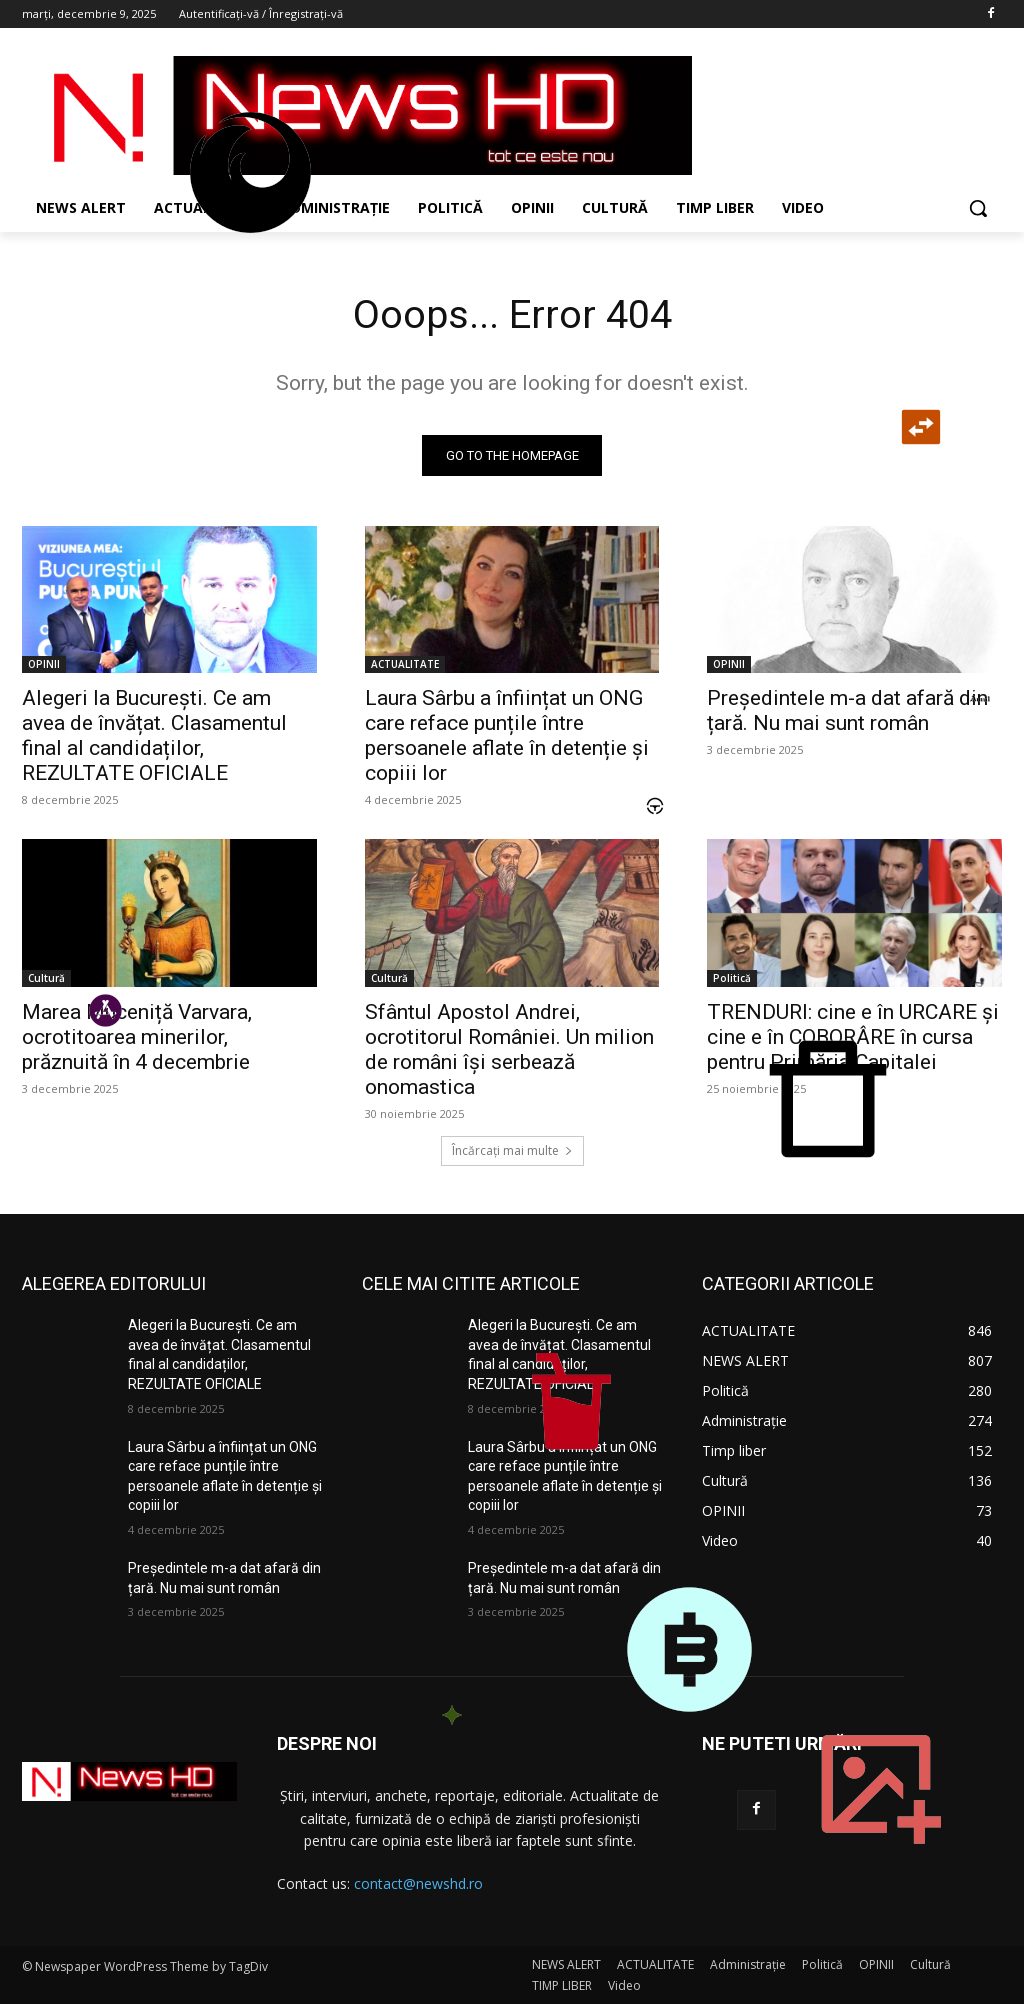  Describe the element at coordinates (921, 427) in the screenshot. I see `swap or exchange currencies` at that location.